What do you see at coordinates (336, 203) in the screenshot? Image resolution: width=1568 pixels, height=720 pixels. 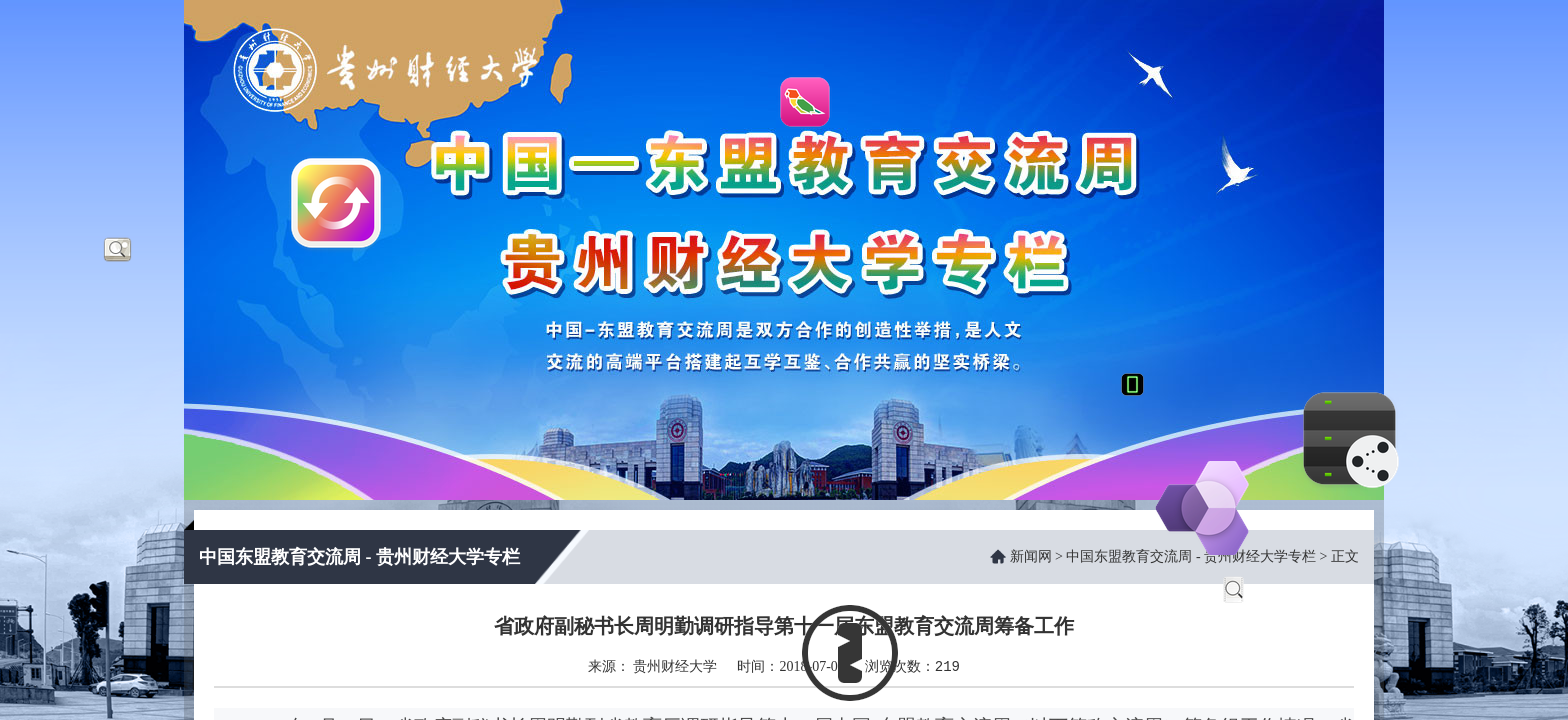 I see `open switcheroo image converter app` at bounding box center [336, 203].